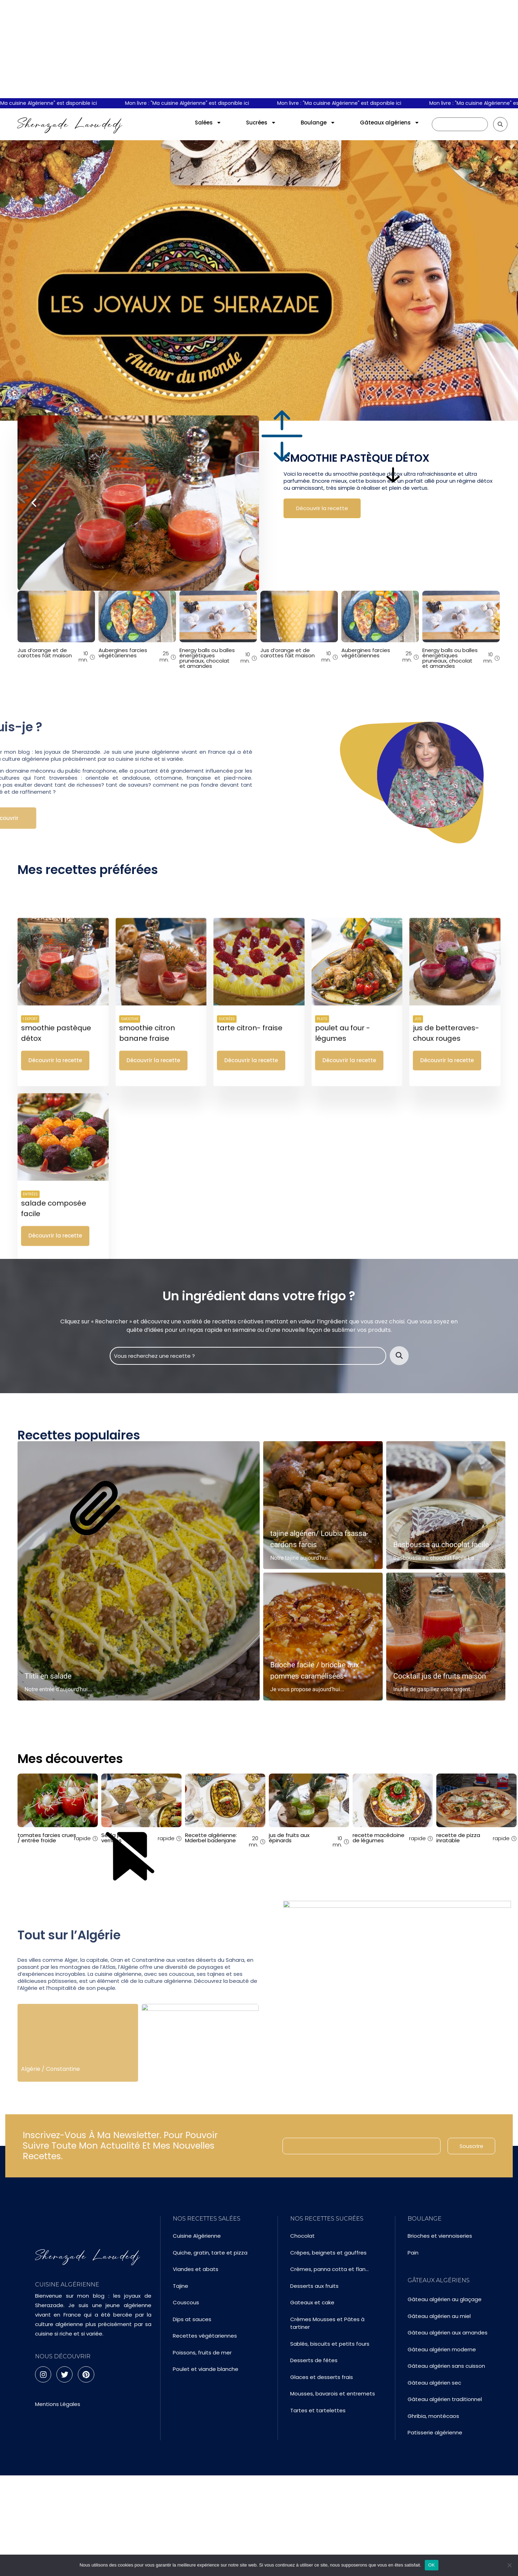 The width and height of the screenshot is (518, 2576). I want to click on expand content vertically, so click(282, 436).